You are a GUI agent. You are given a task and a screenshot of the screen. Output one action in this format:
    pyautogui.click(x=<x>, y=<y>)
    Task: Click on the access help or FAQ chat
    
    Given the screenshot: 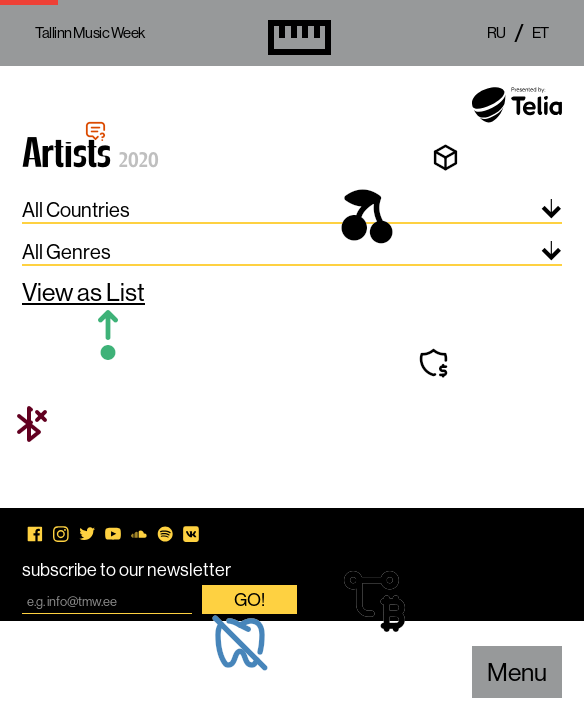 What is the action you would take?
    pyautogui.click(x=95, y=130)
    